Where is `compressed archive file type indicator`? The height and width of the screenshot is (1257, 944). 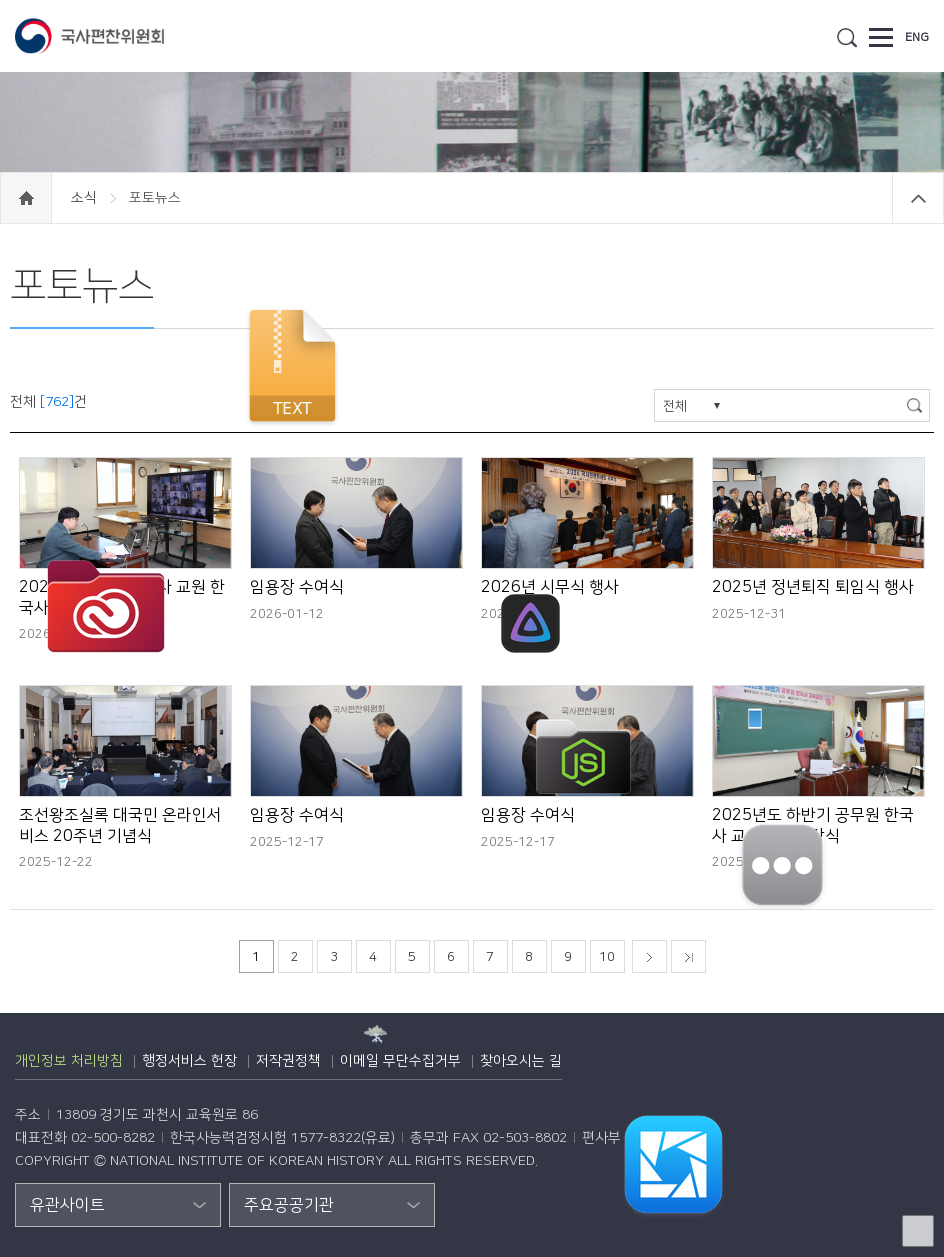 compressed archive file type indicator is located at coordinates (292, 367).